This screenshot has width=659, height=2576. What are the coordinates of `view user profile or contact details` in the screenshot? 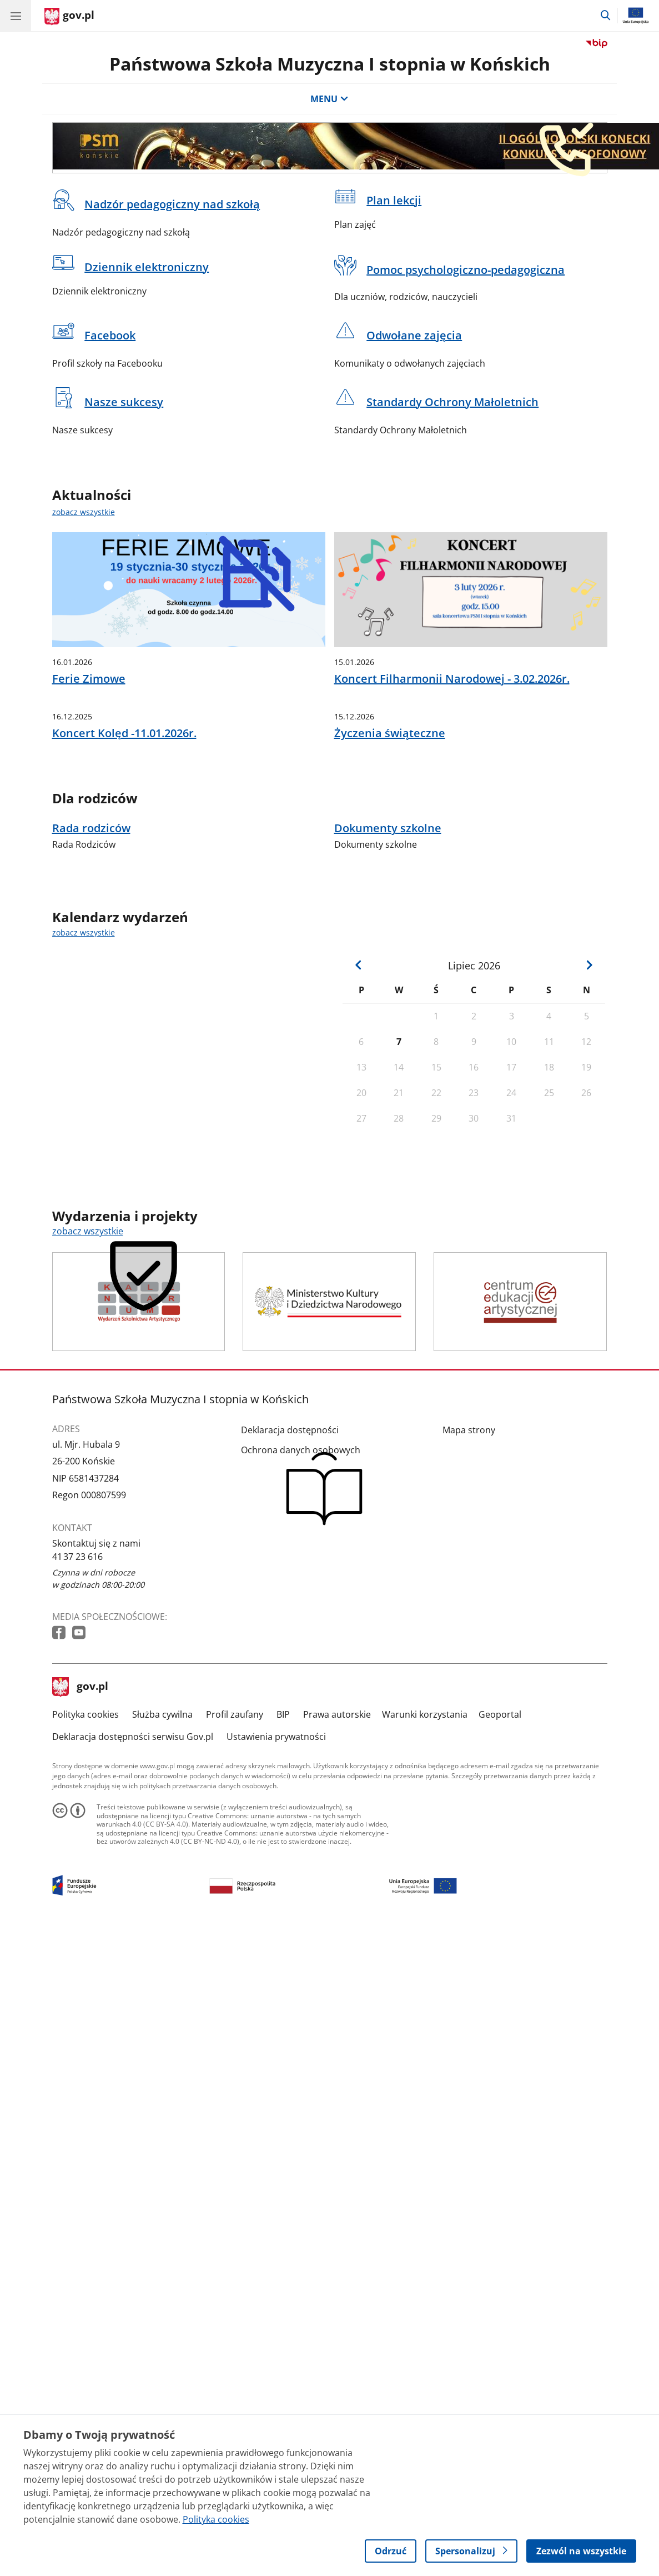 It's located at (324, 1487).